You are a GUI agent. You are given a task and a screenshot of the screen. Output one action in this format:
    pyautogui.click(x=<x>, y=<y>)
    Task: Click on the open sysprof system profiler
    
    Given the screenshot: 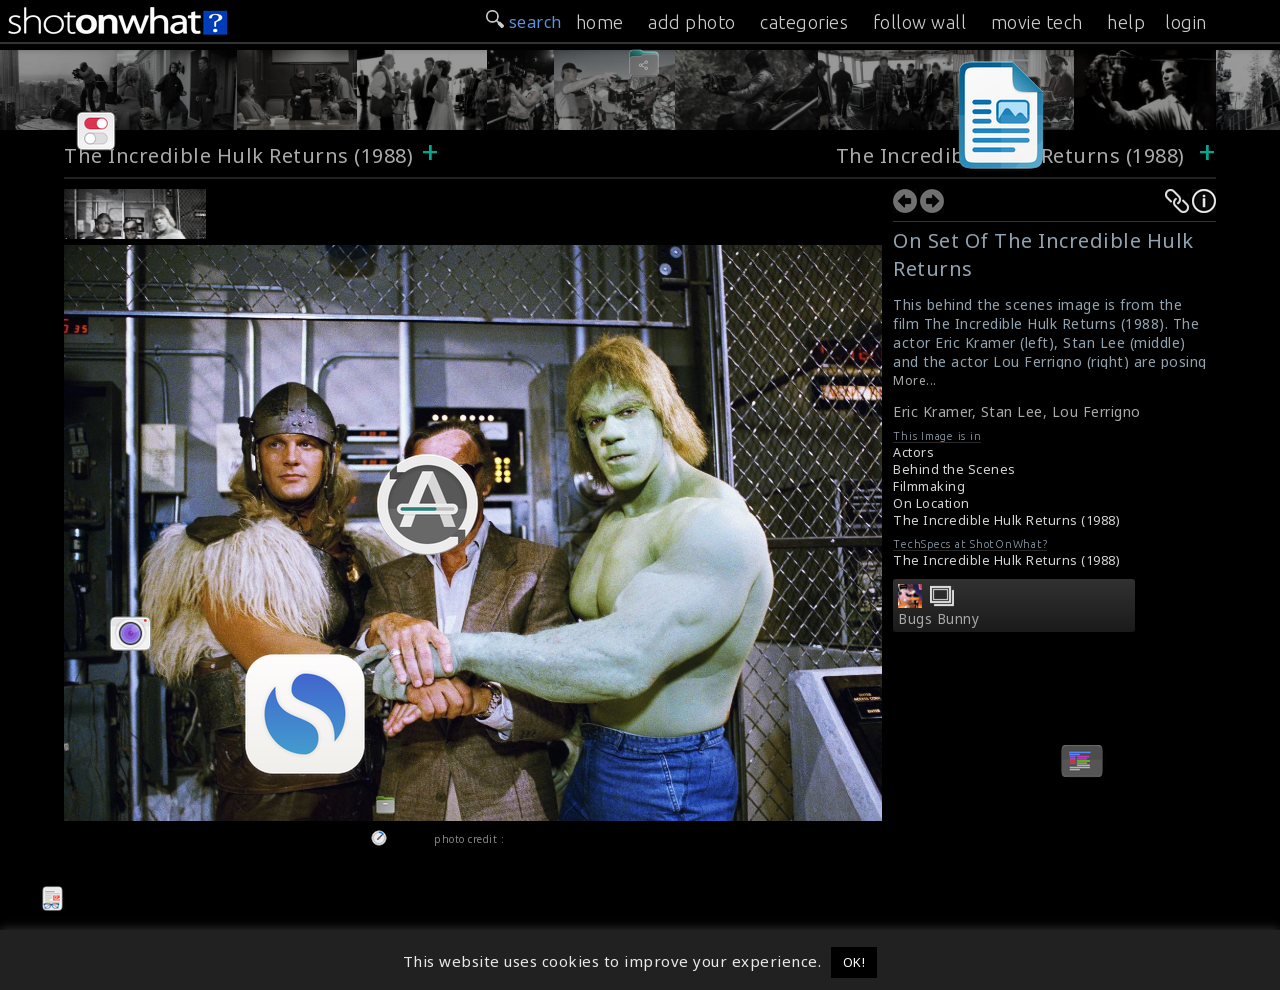 What is the action you would take?
    pyautogui.click(x=379, y=838)
    